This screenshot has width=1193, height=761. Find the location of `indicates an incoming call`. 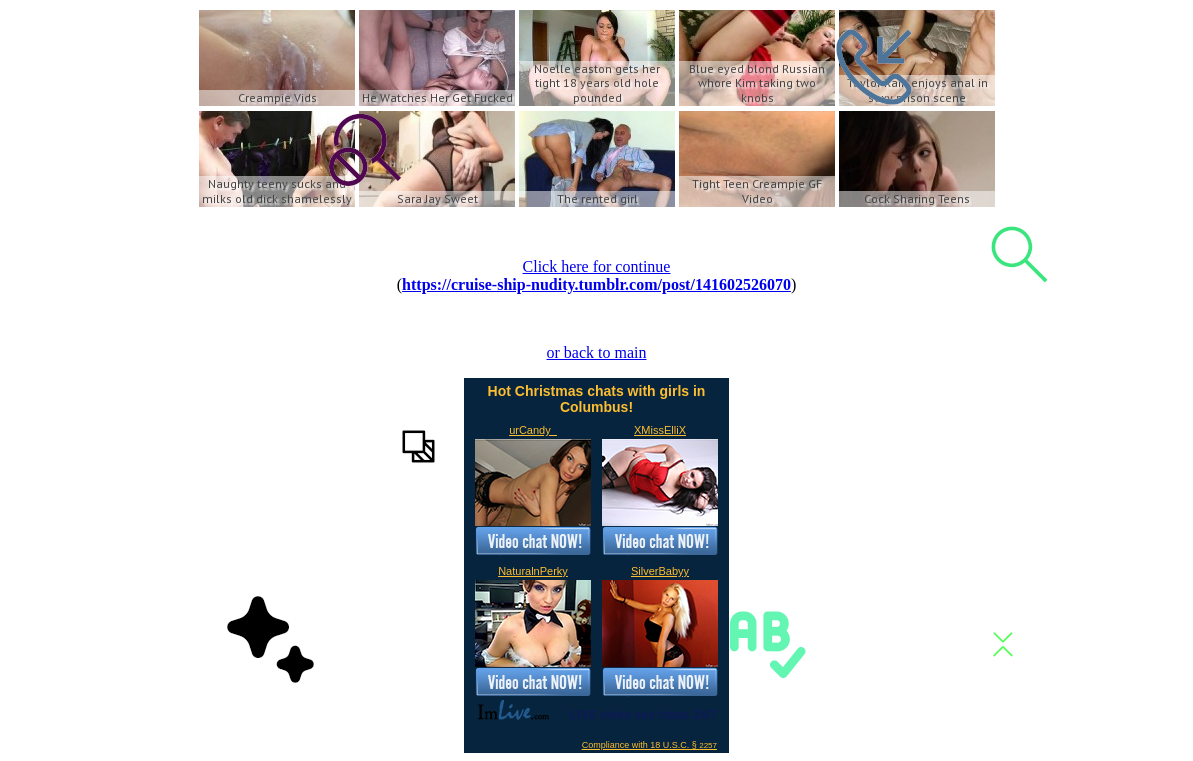

indicates an incoming call is located at coordinates (874, 67).